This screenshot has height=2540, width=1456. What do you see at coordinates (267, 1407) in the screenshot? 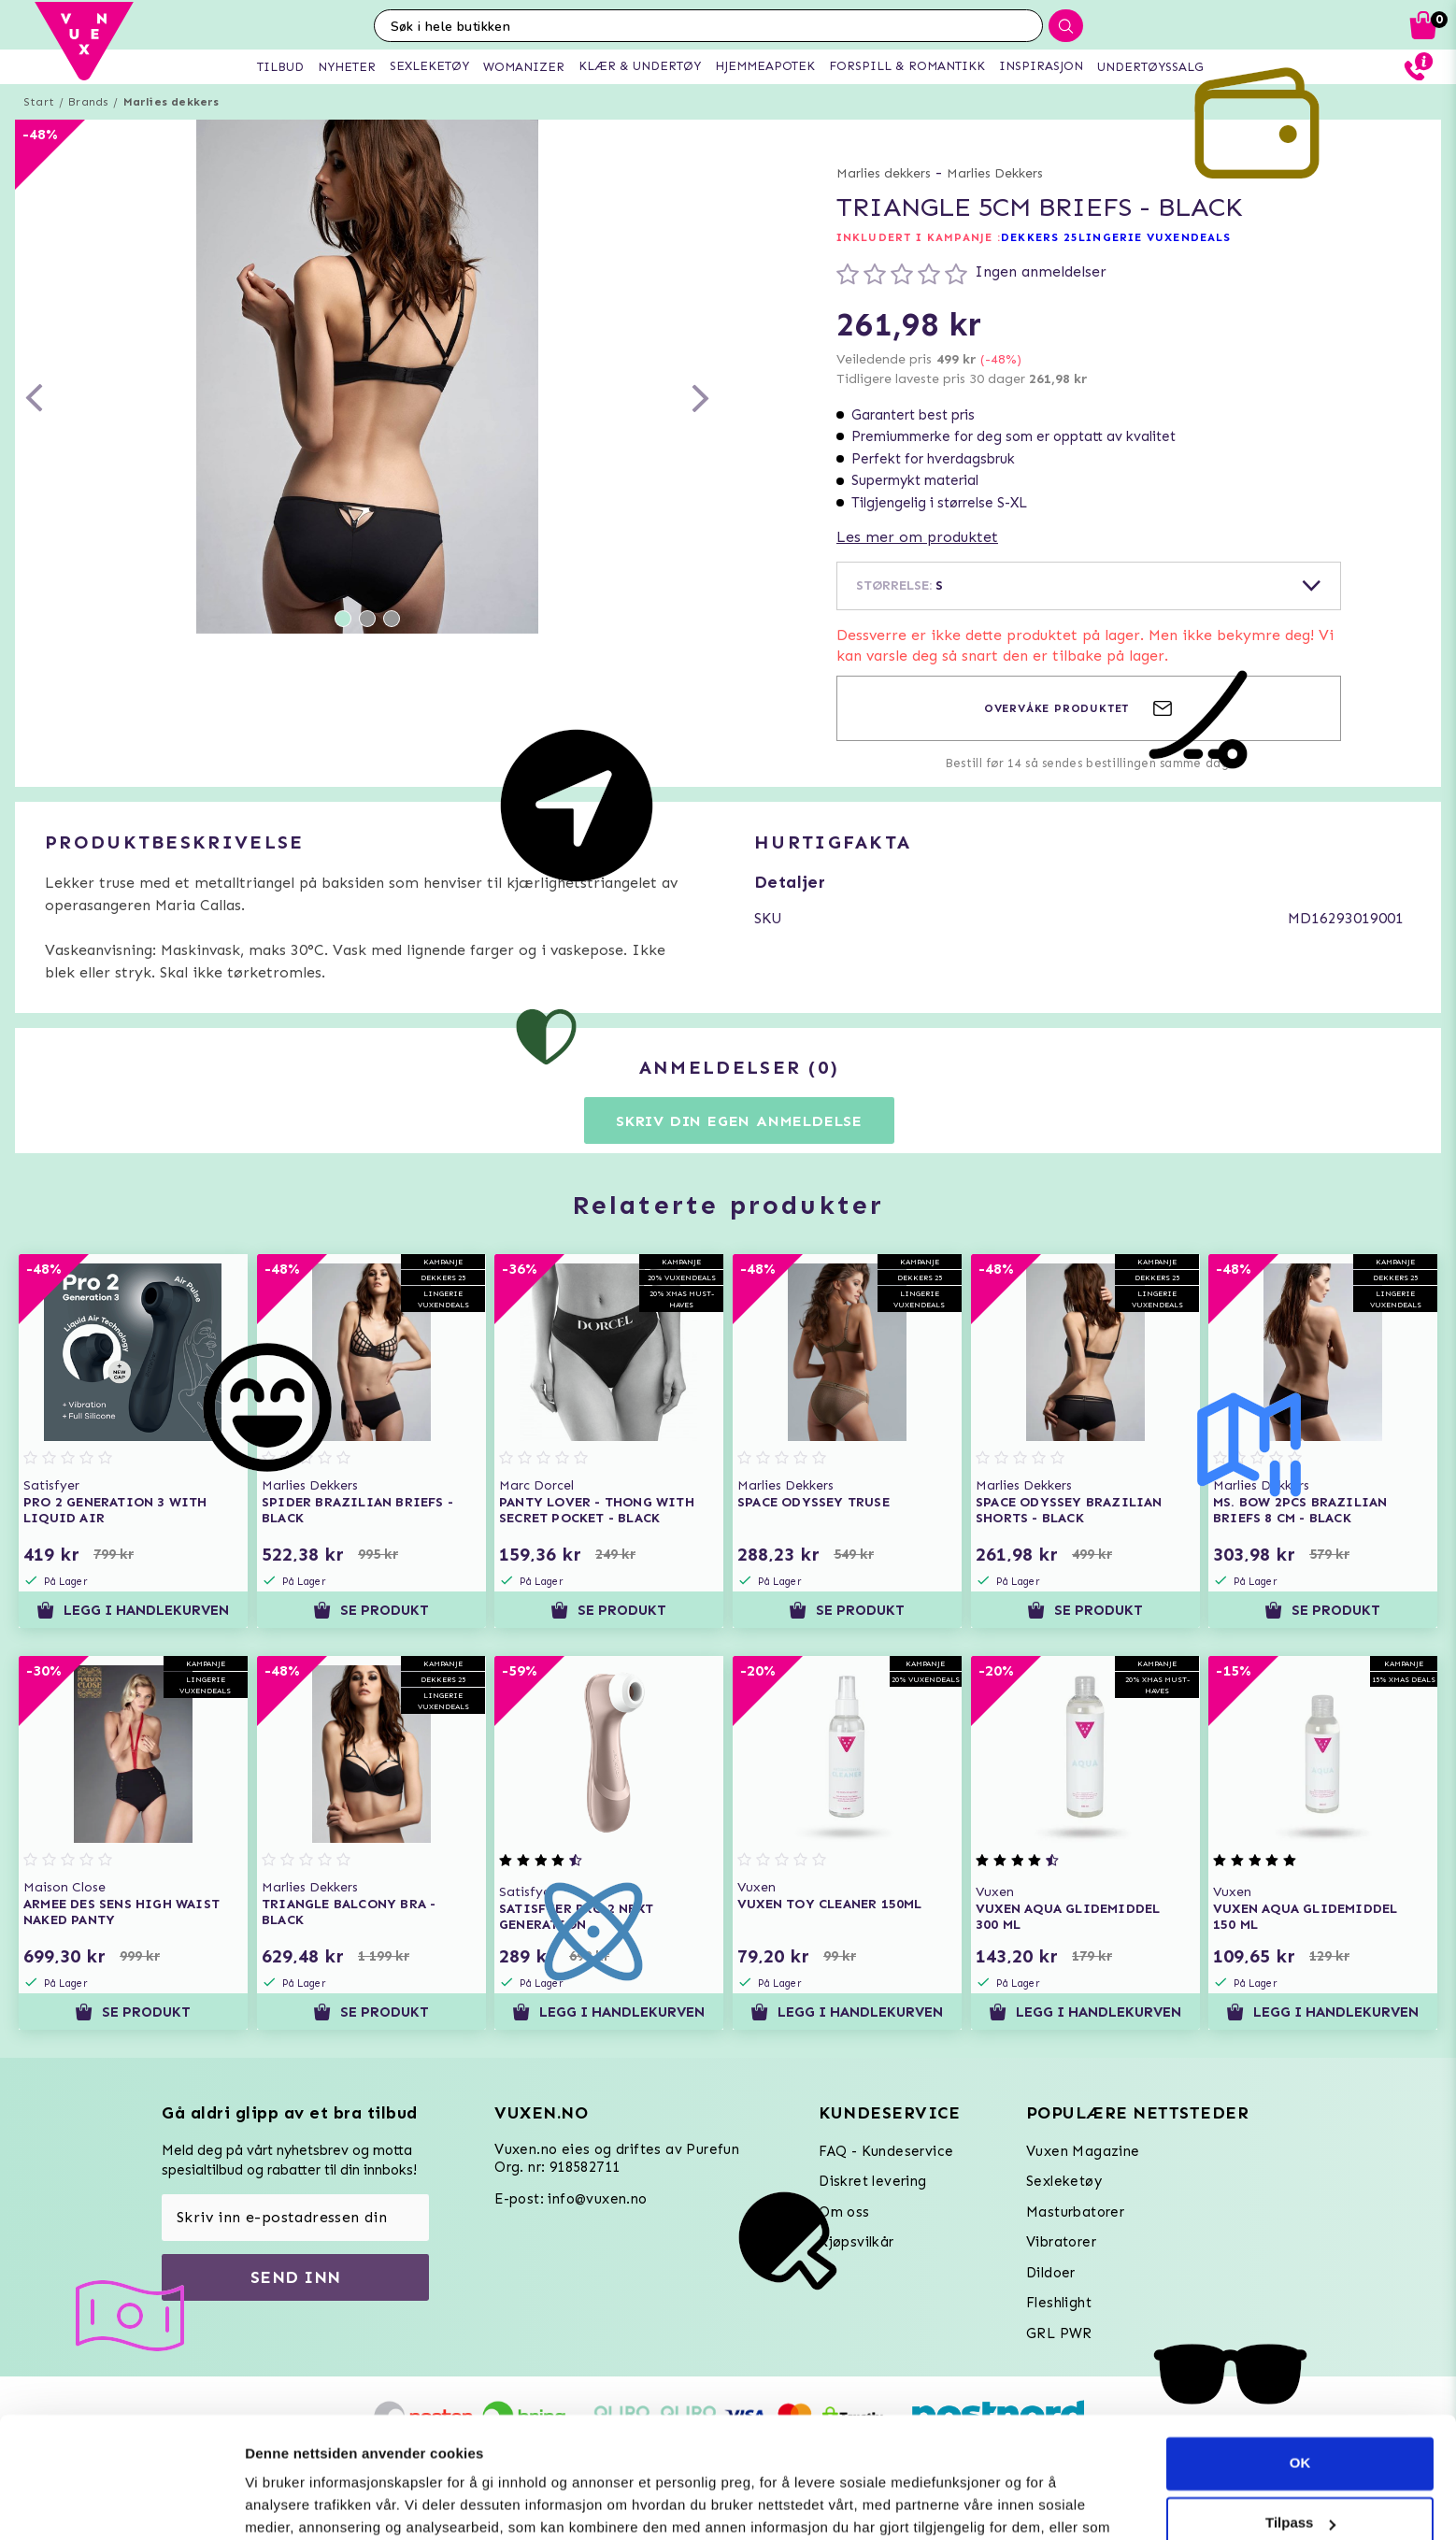
I see `react with a laughing emoji` at bounding box center [267, 1407].